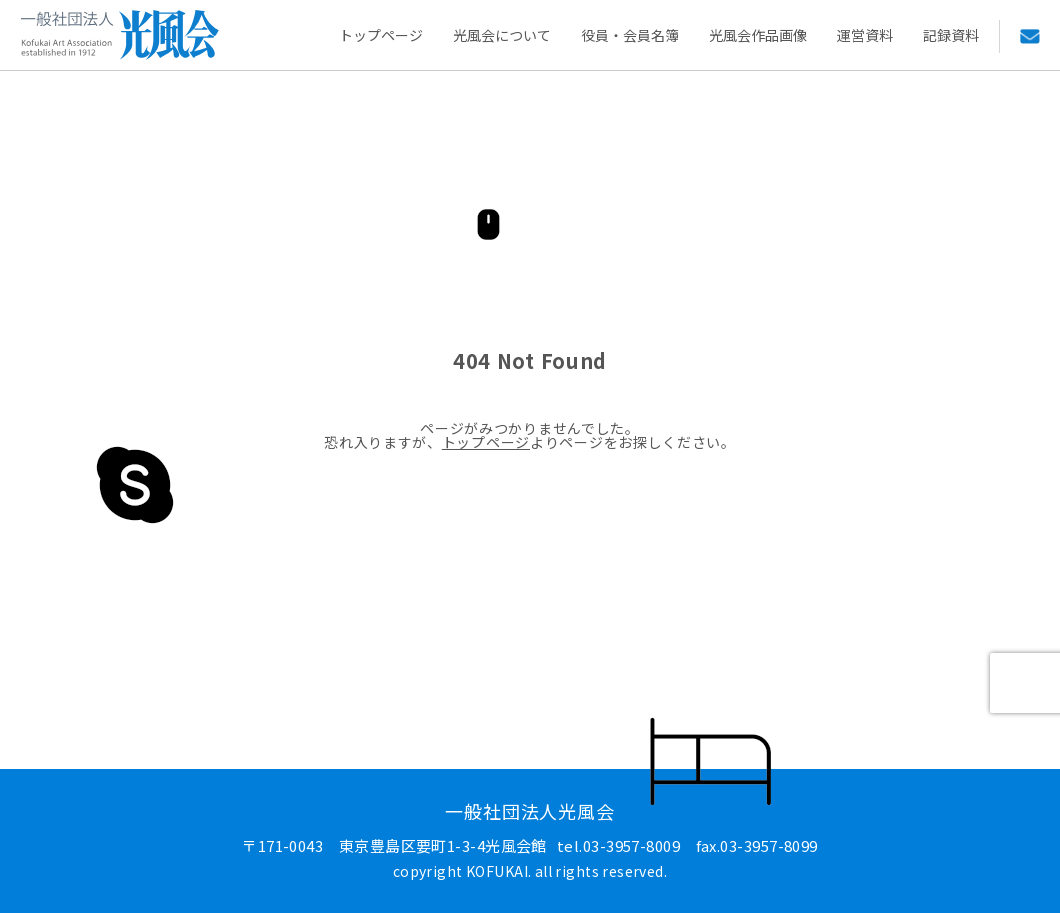  I want to click on open skype, so click(135, 485).